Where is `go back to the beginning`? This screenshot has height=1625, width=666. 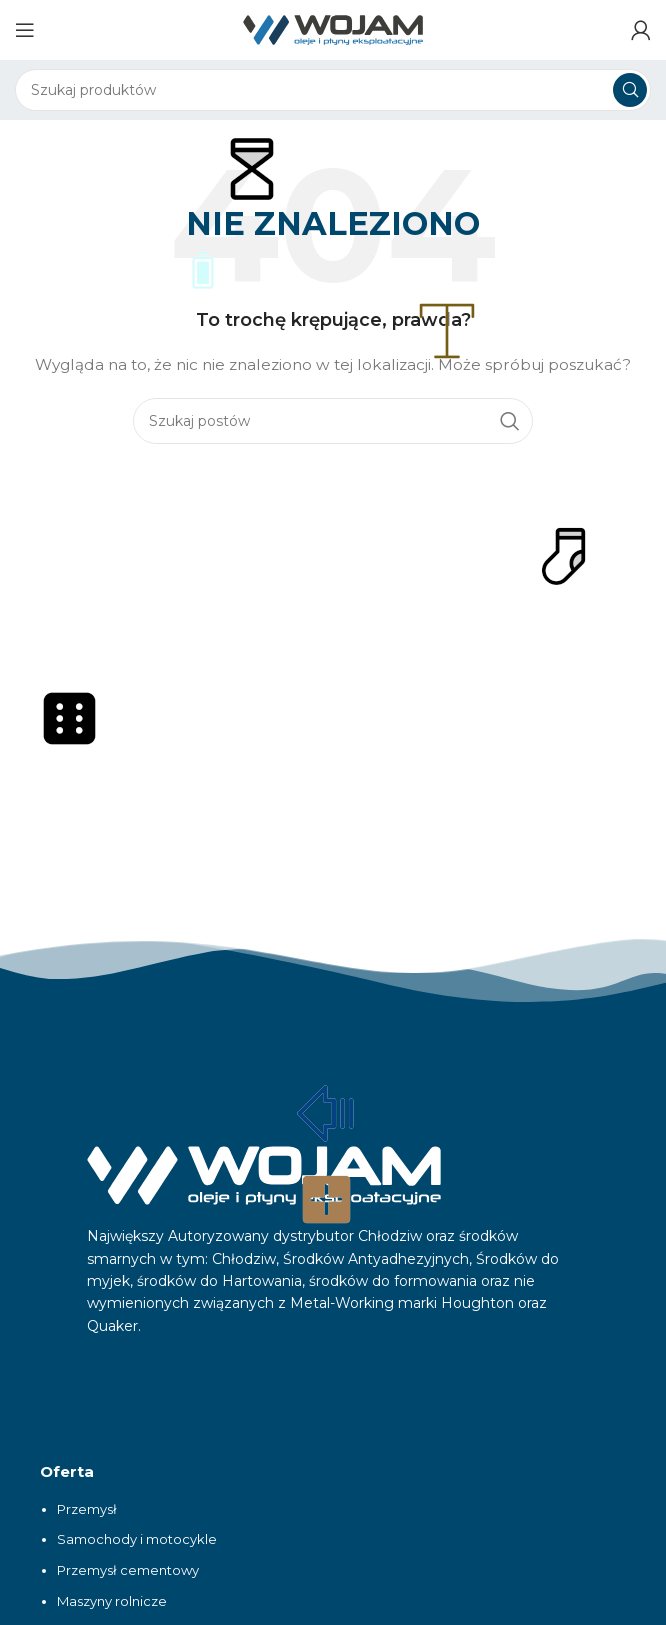 go back to the beginning is located at coordinates (327, 1113).